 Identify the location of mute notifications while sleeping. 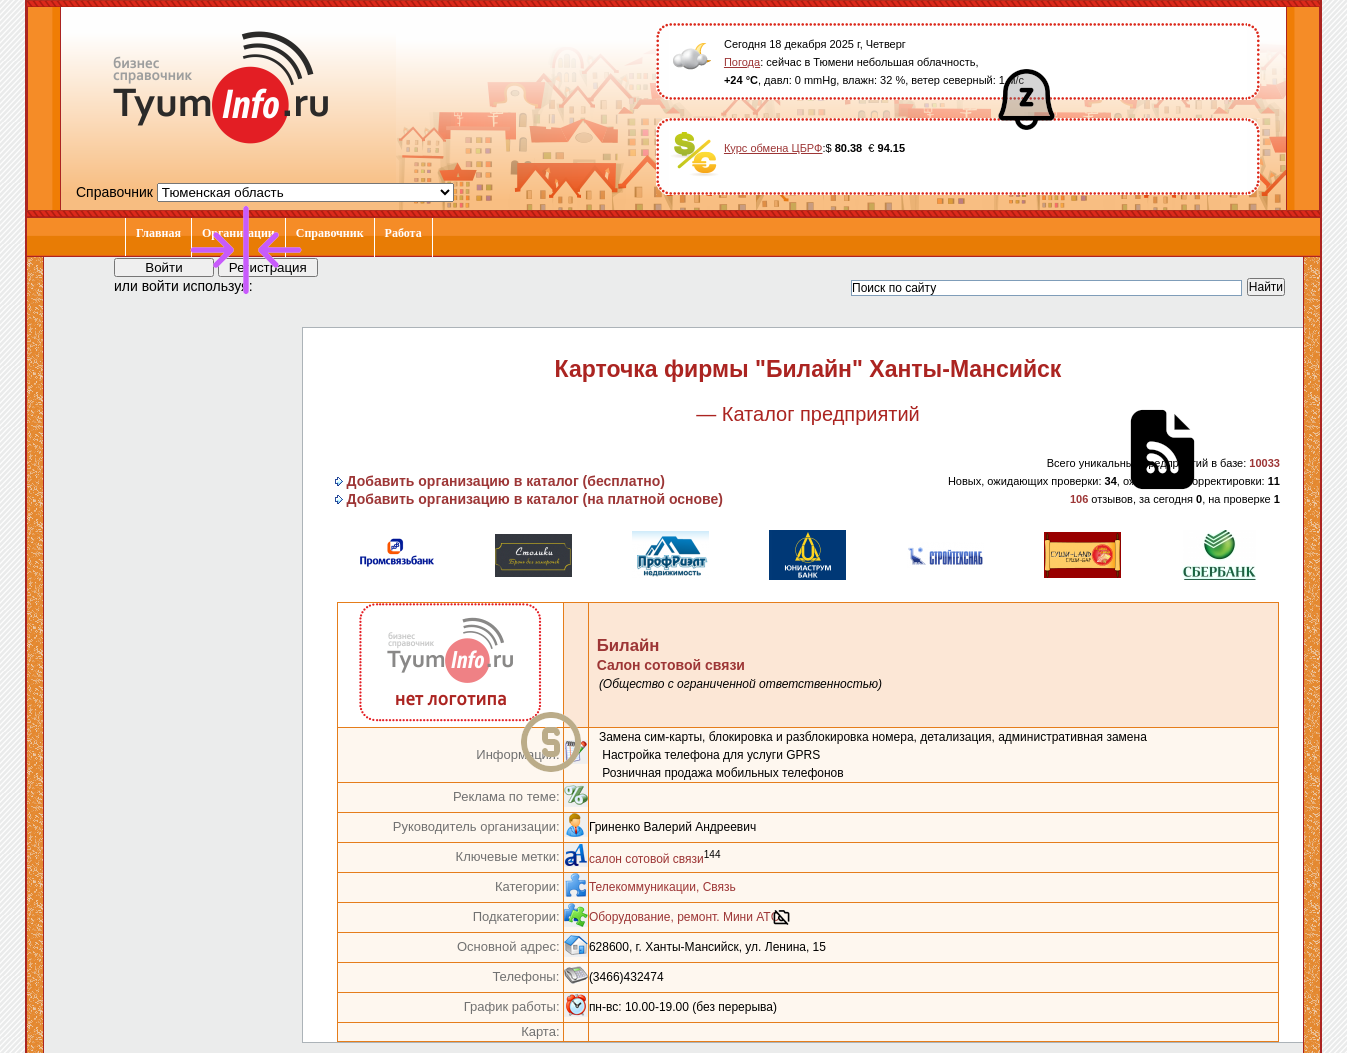
(1026, 99).